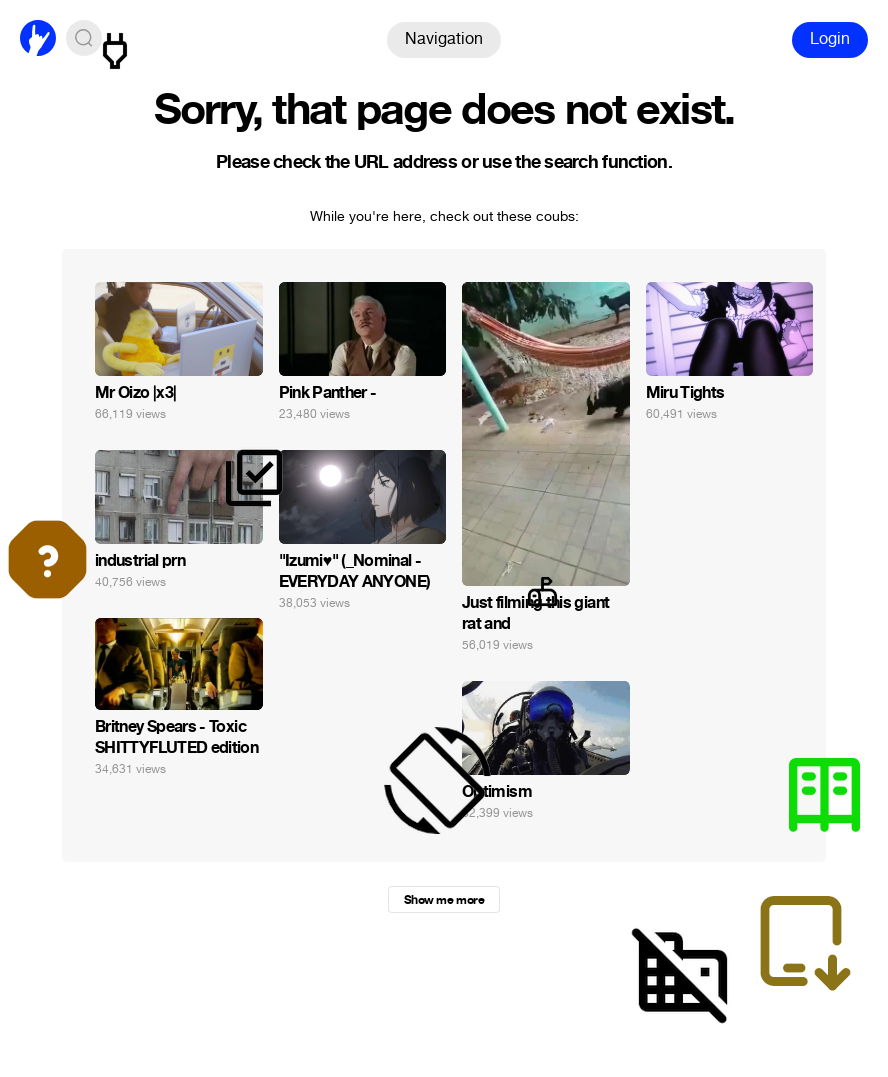  I want to click on item successfully added to library, so click(254, 478).